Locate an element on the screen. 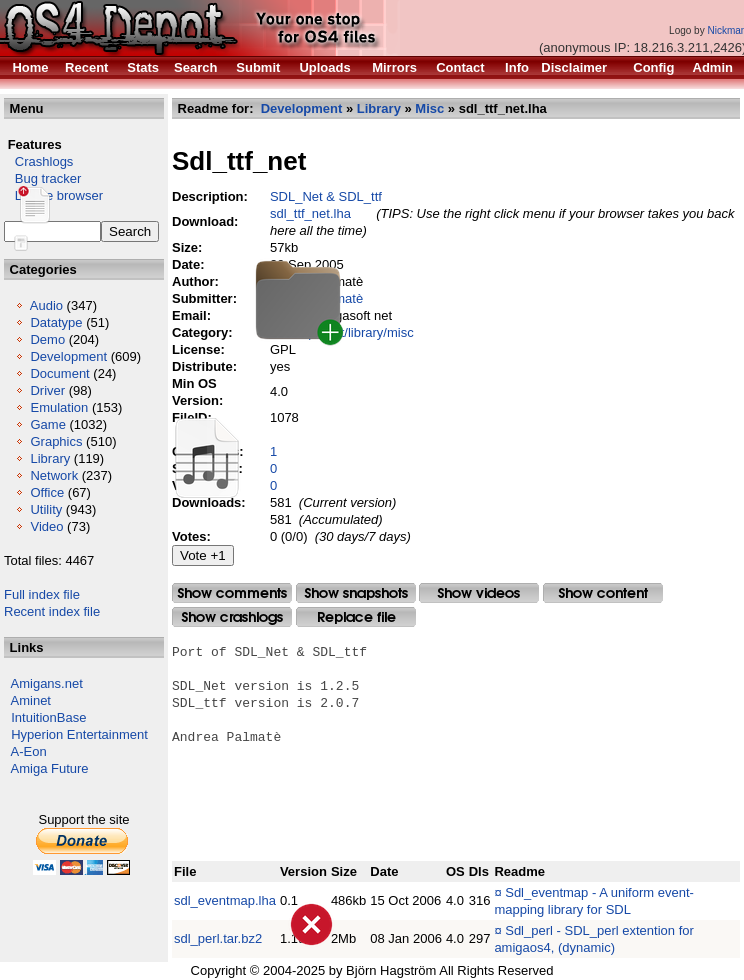 The height and width of the screenshot is (980, 744). an audio melody file type is located at coordinates (207, 458).